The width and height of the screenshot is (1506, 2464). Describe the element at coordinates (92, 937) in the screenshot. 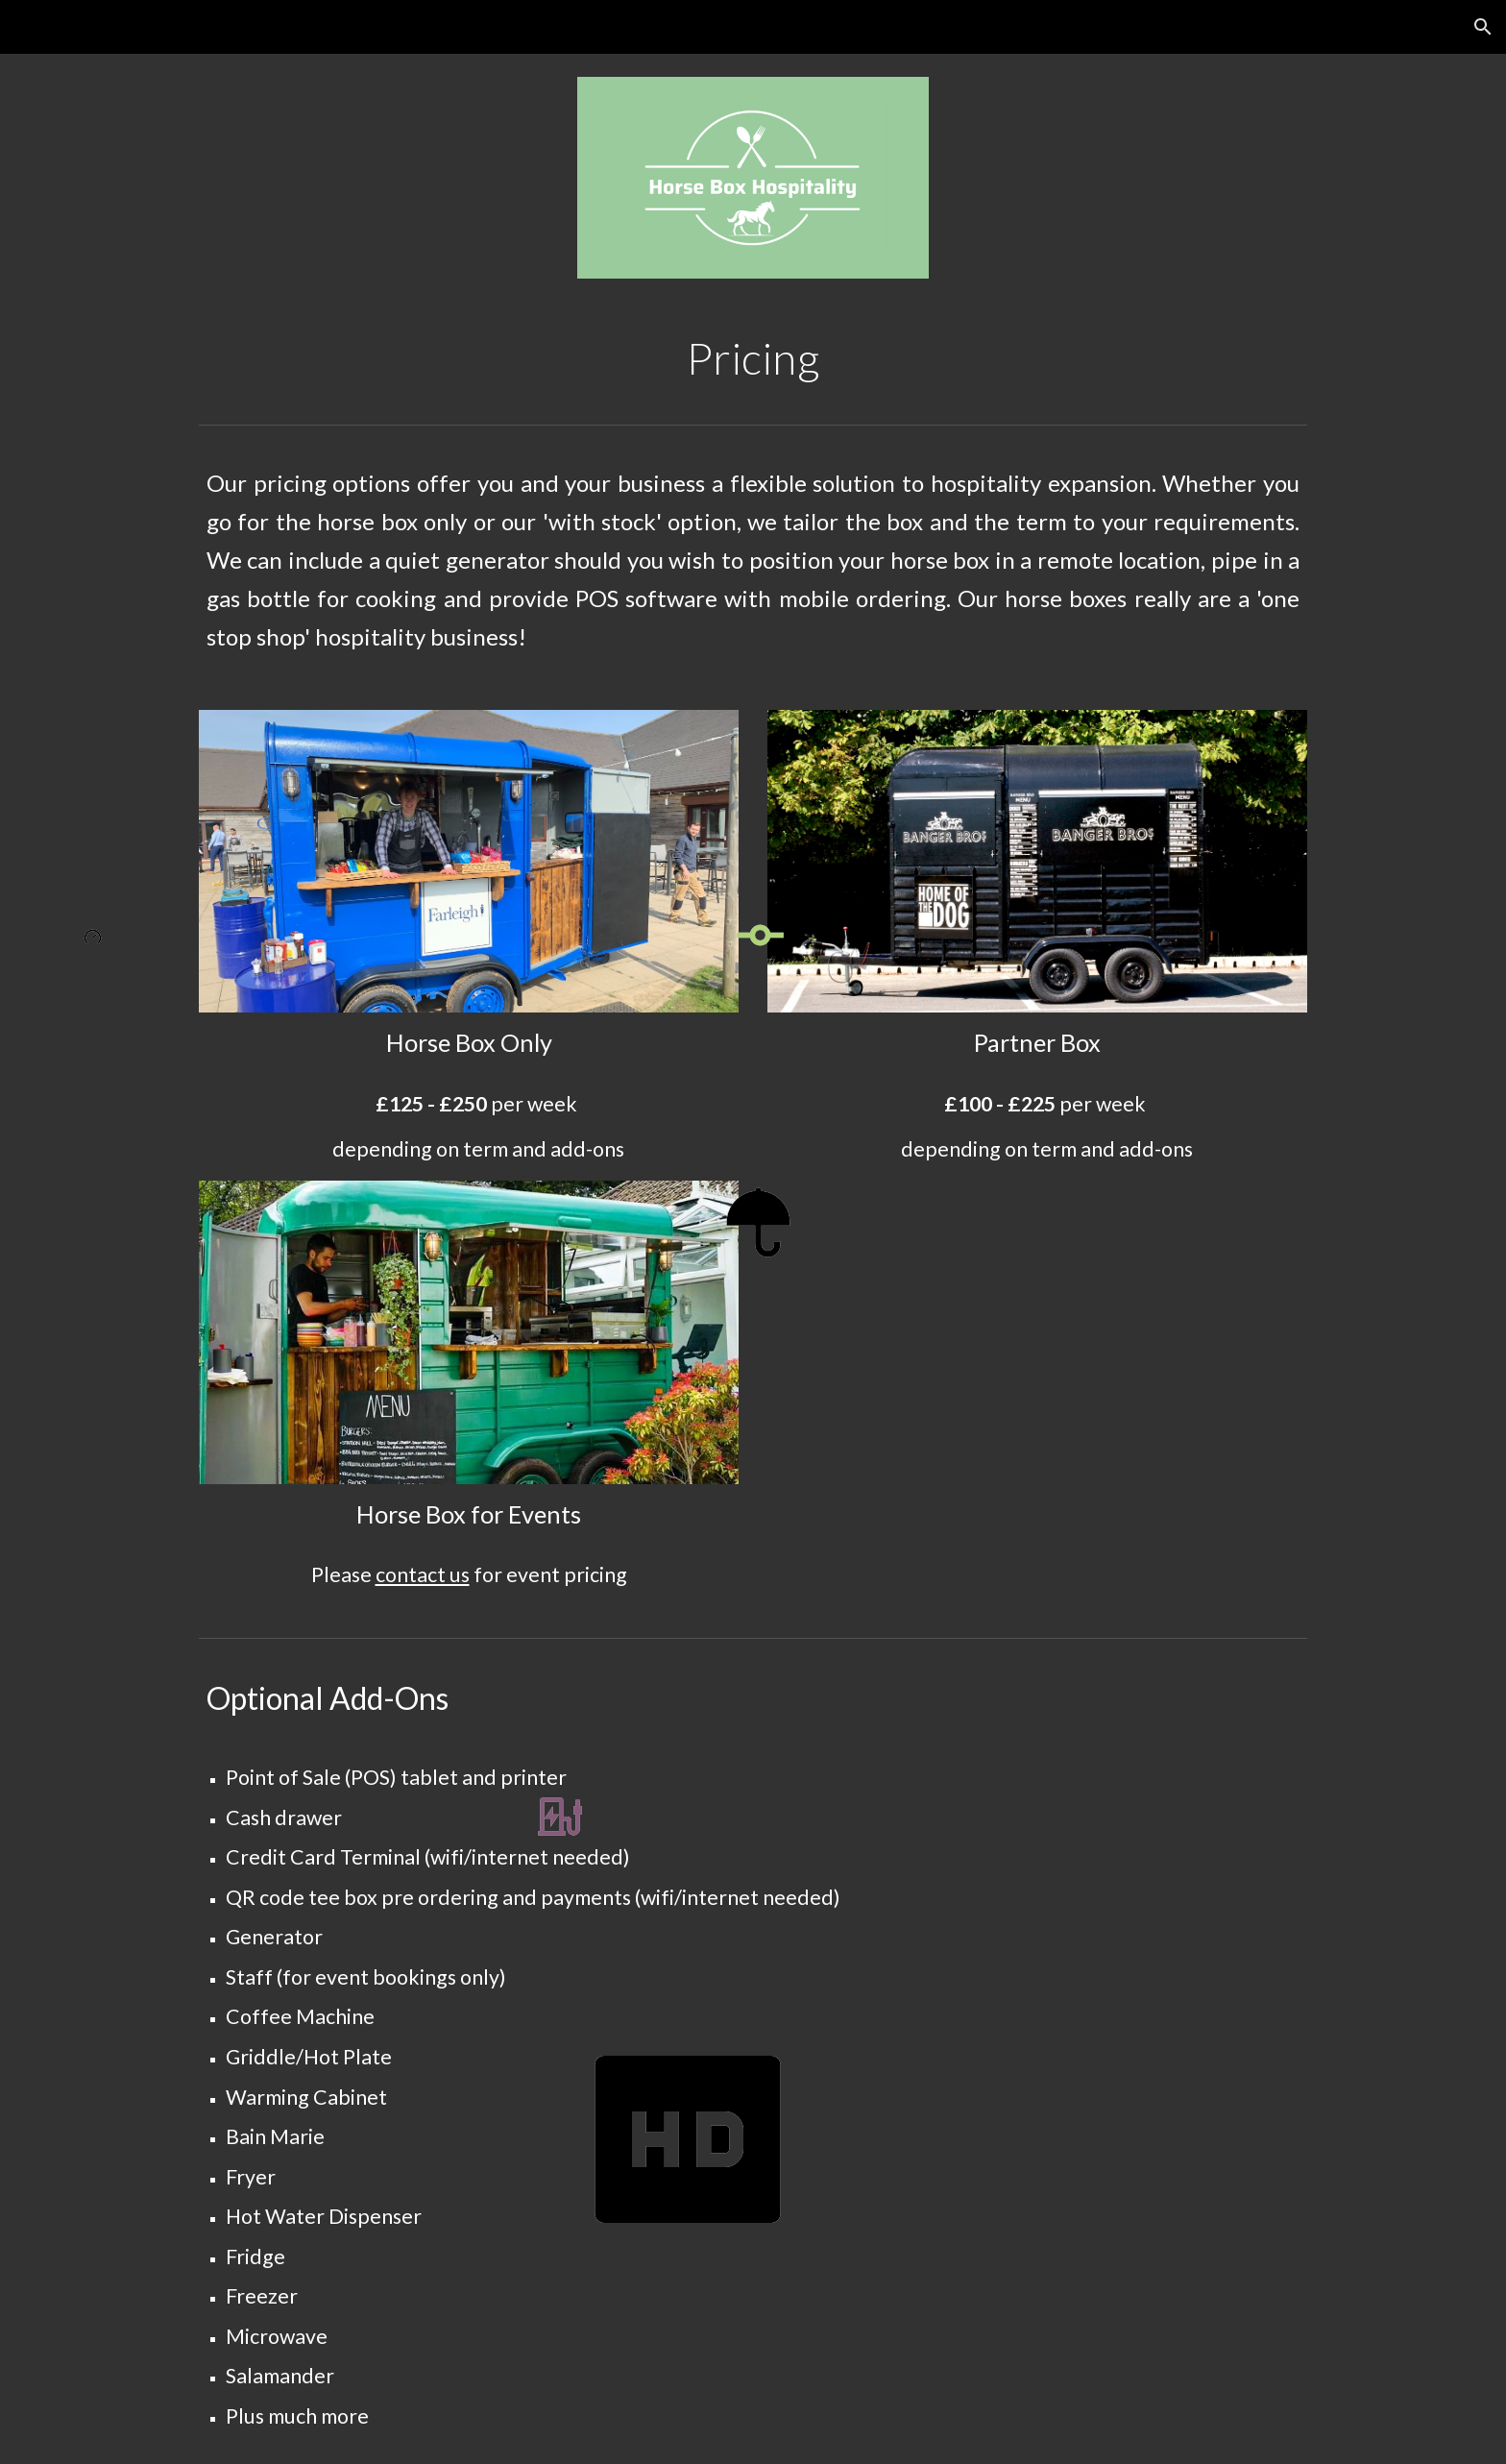

I see `increase playback speed` at that location.